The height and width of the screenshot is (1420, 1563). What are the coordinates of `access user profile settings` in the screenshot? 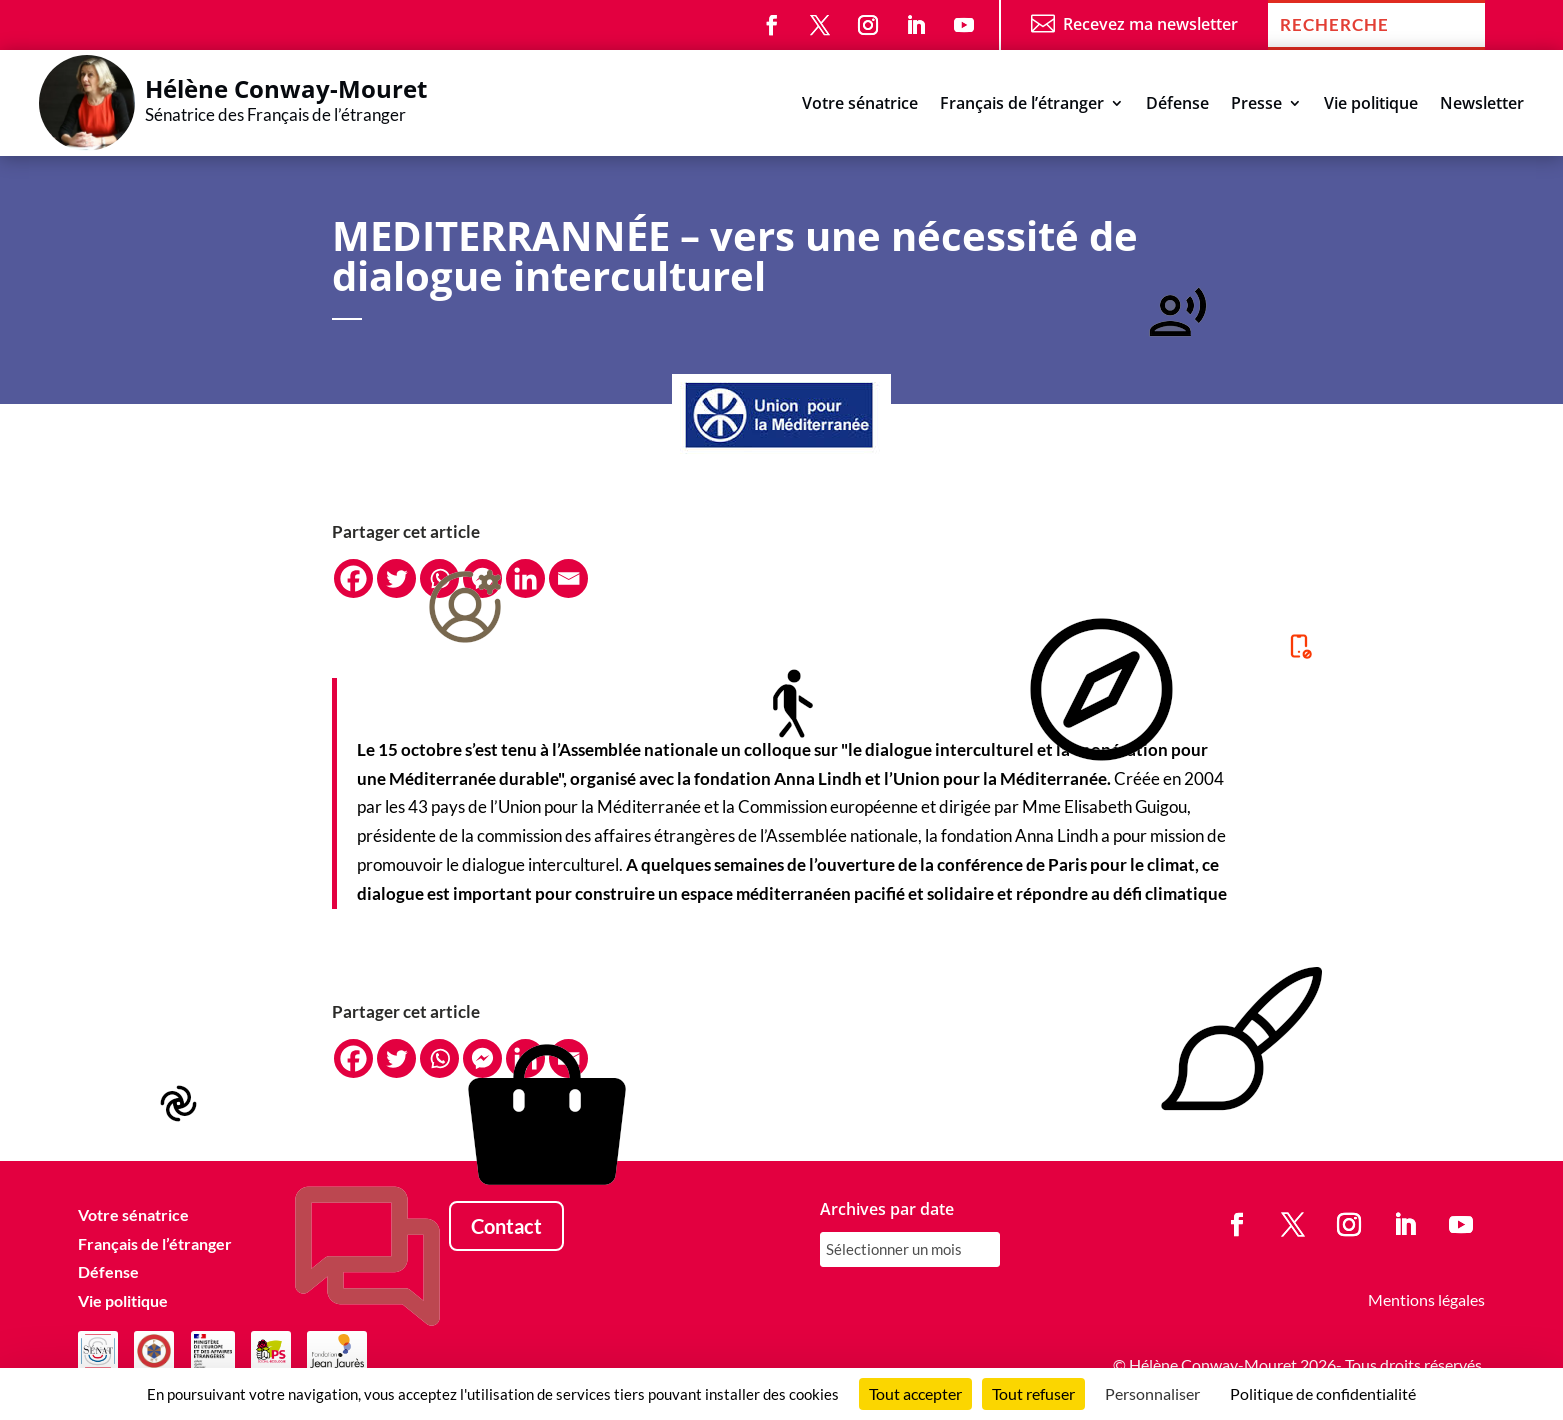 It's located at (465, 607).